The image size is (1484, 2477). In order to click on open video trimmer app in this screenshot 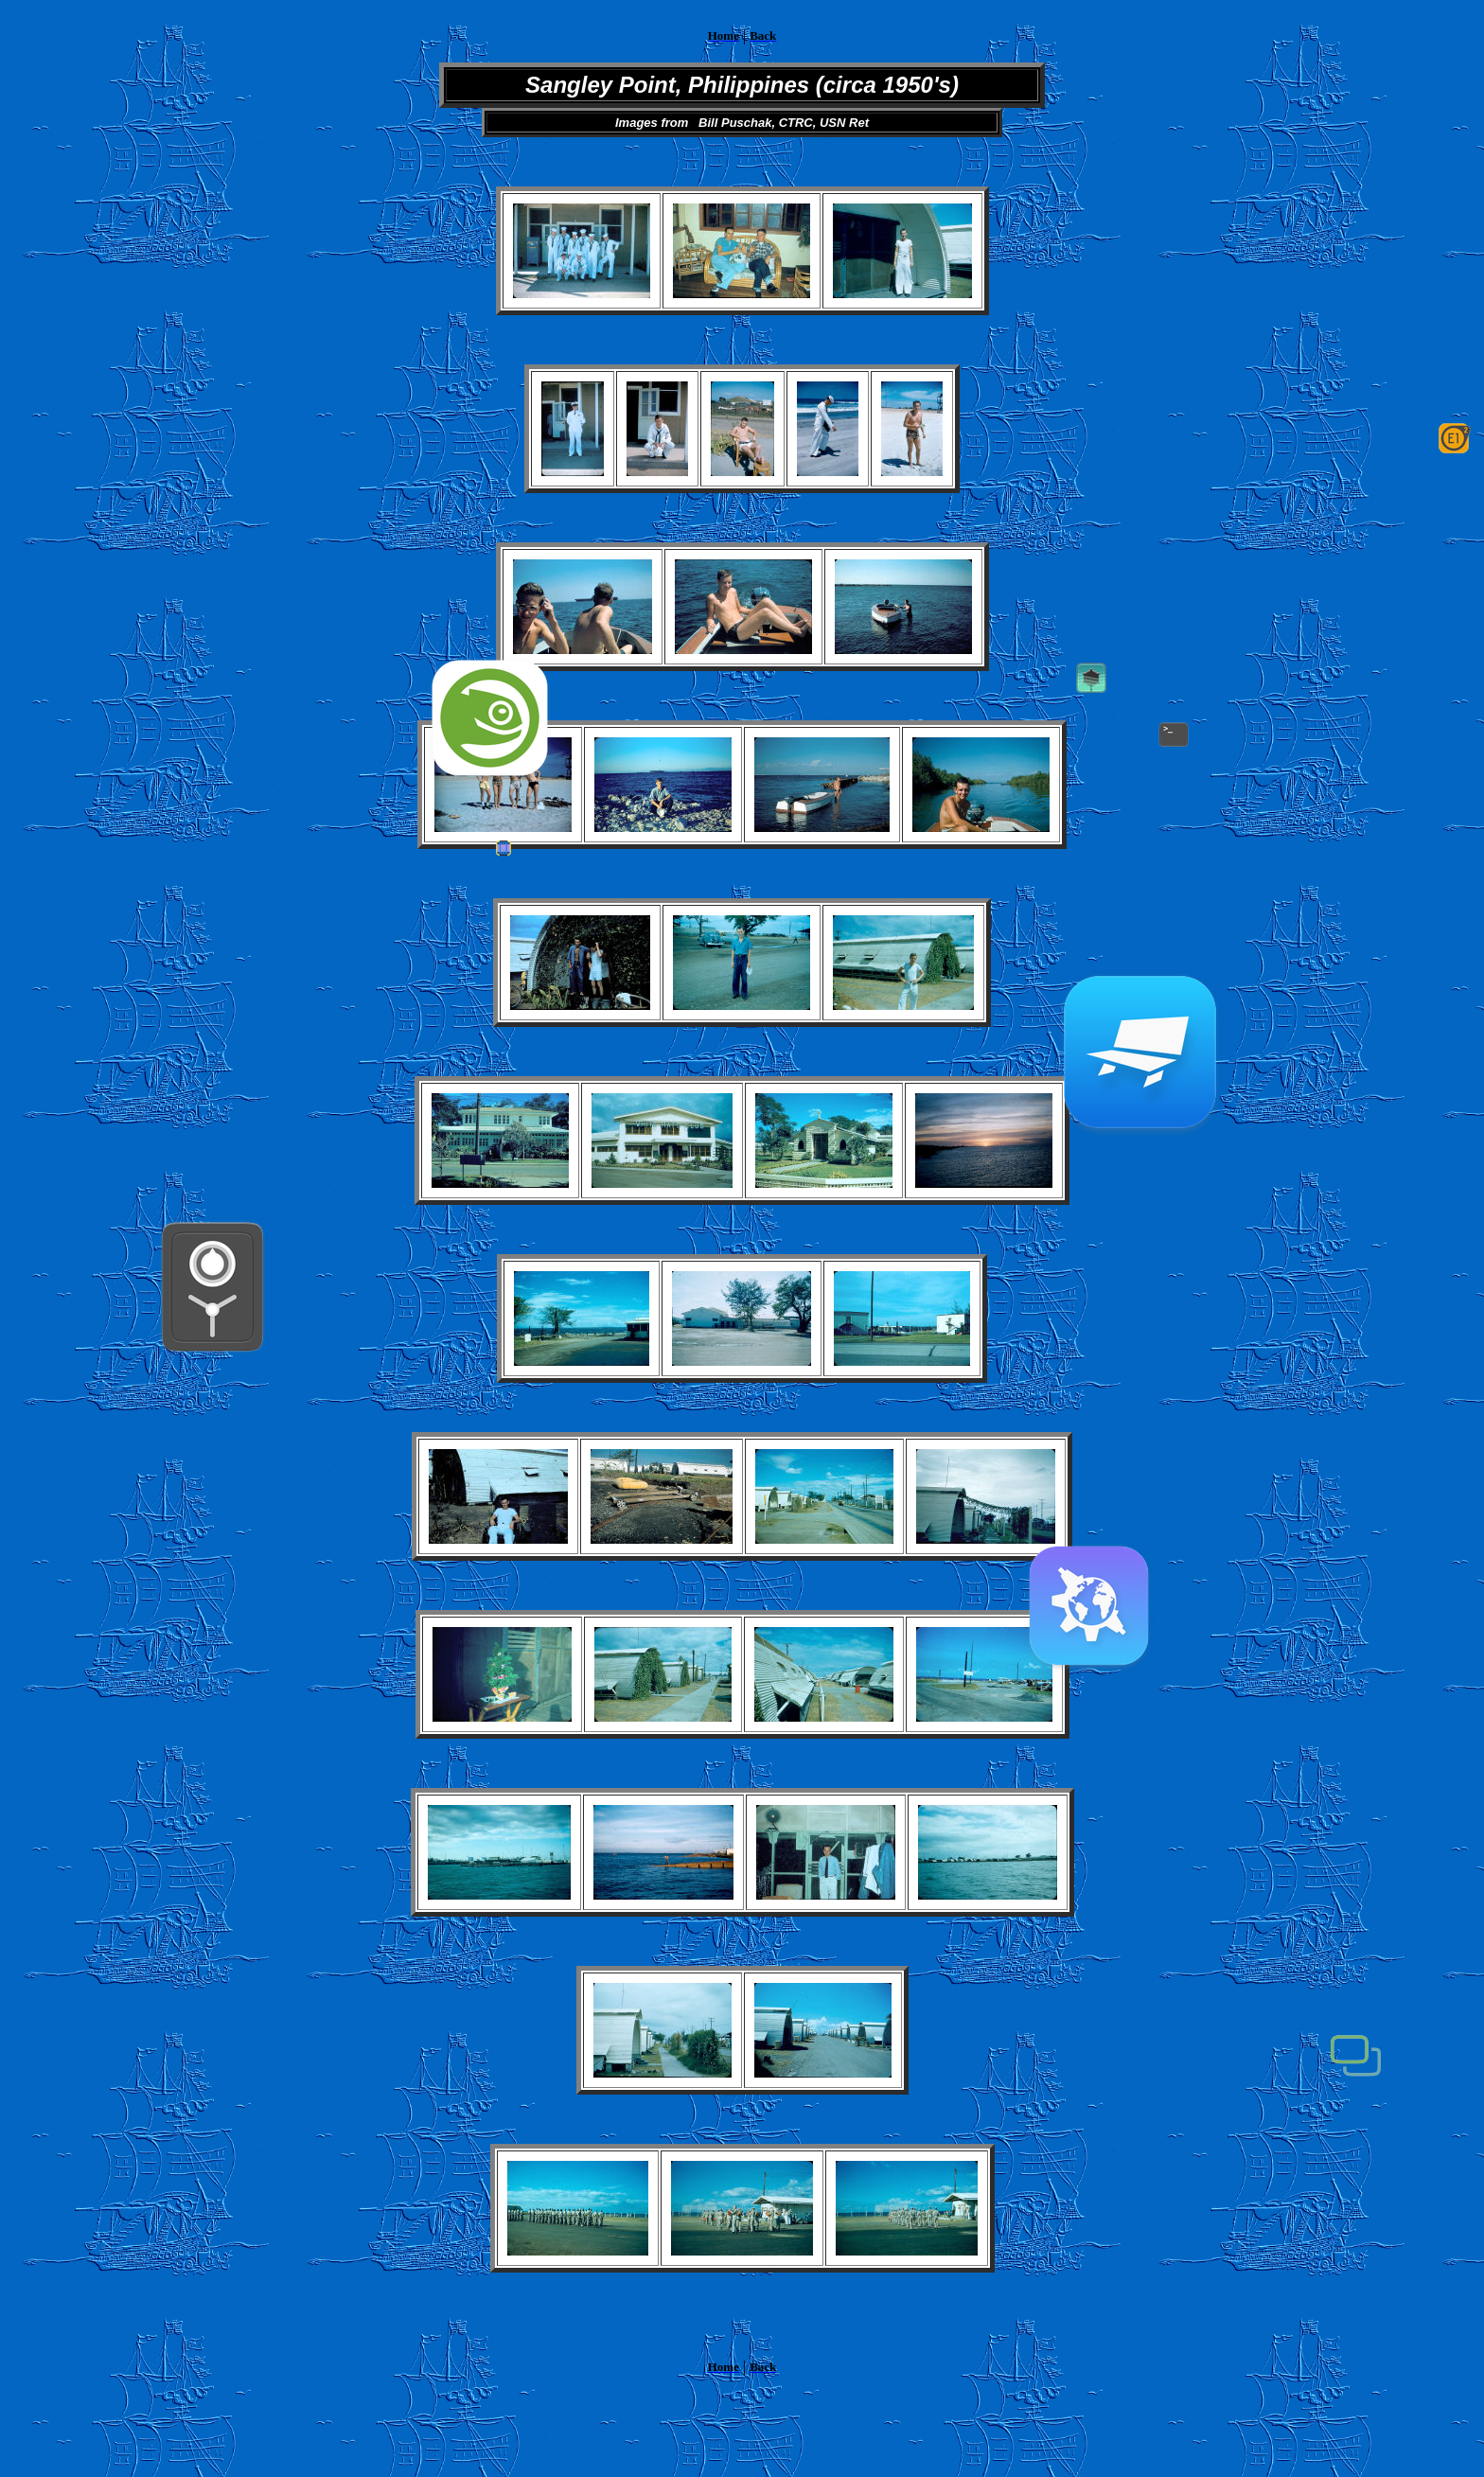, I will do `click(504, 848)`.